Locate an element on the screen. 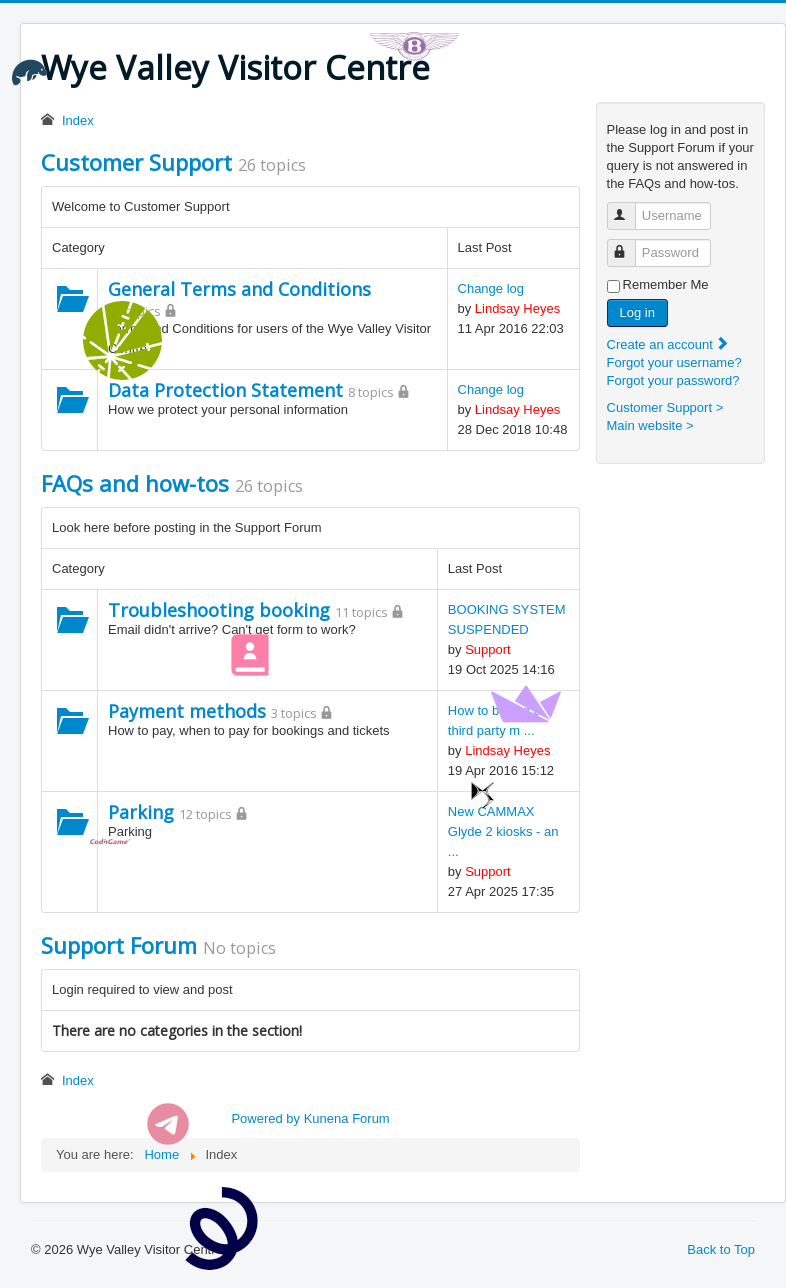 Image resolution: width=786 pixels, height=1288 pixels. visit the CodinGame platform is located at coordinates (110, 841).